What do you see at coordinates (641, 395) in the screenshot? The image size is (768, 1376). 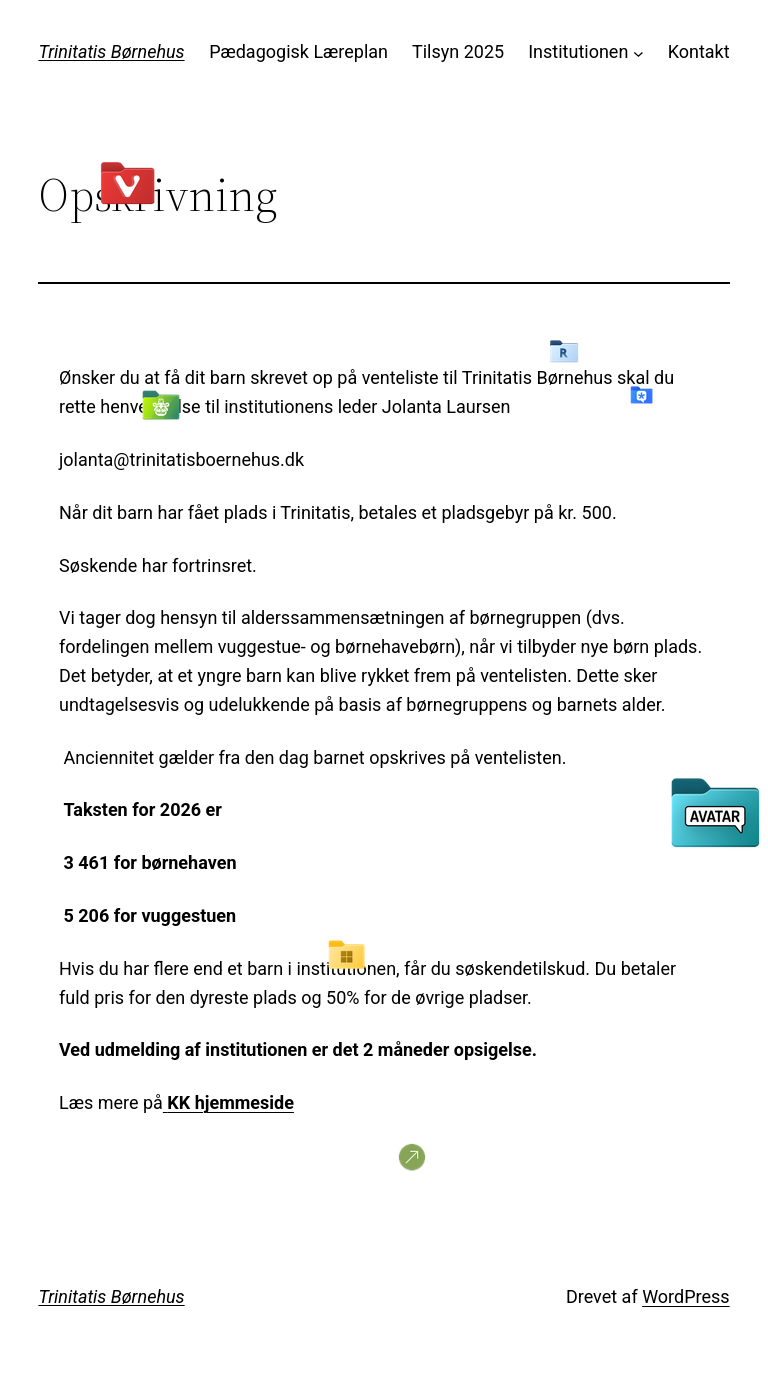 I see `open Tim messaging app folder` at bounding box center [641, 395].